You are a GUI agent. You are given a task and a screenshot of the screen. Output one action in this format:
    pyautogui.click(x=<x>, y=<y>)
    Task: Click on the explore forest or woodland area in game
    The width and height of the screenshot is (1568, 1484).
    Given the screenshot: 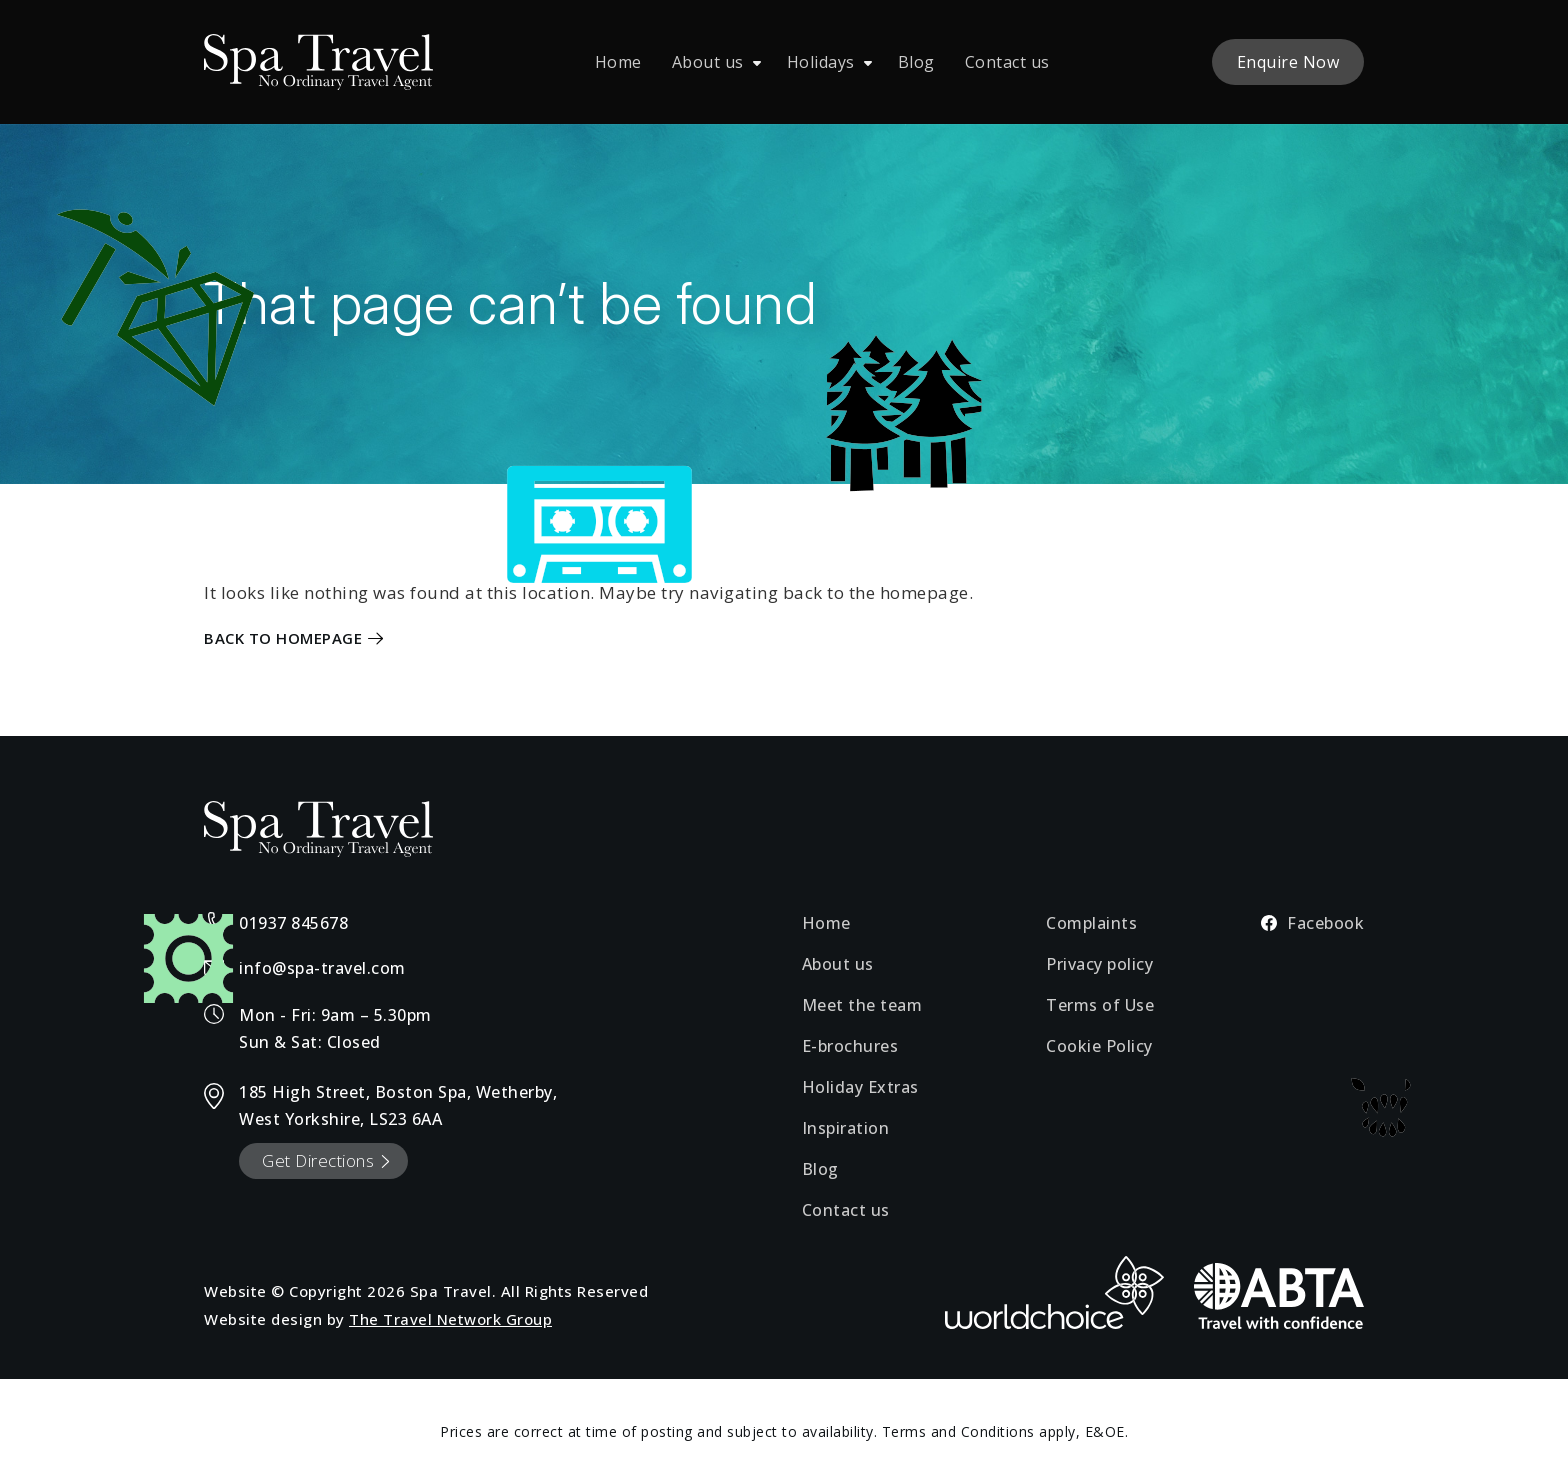 What is the action you would take?
    pyautogui.click(x=904, y=413)
    